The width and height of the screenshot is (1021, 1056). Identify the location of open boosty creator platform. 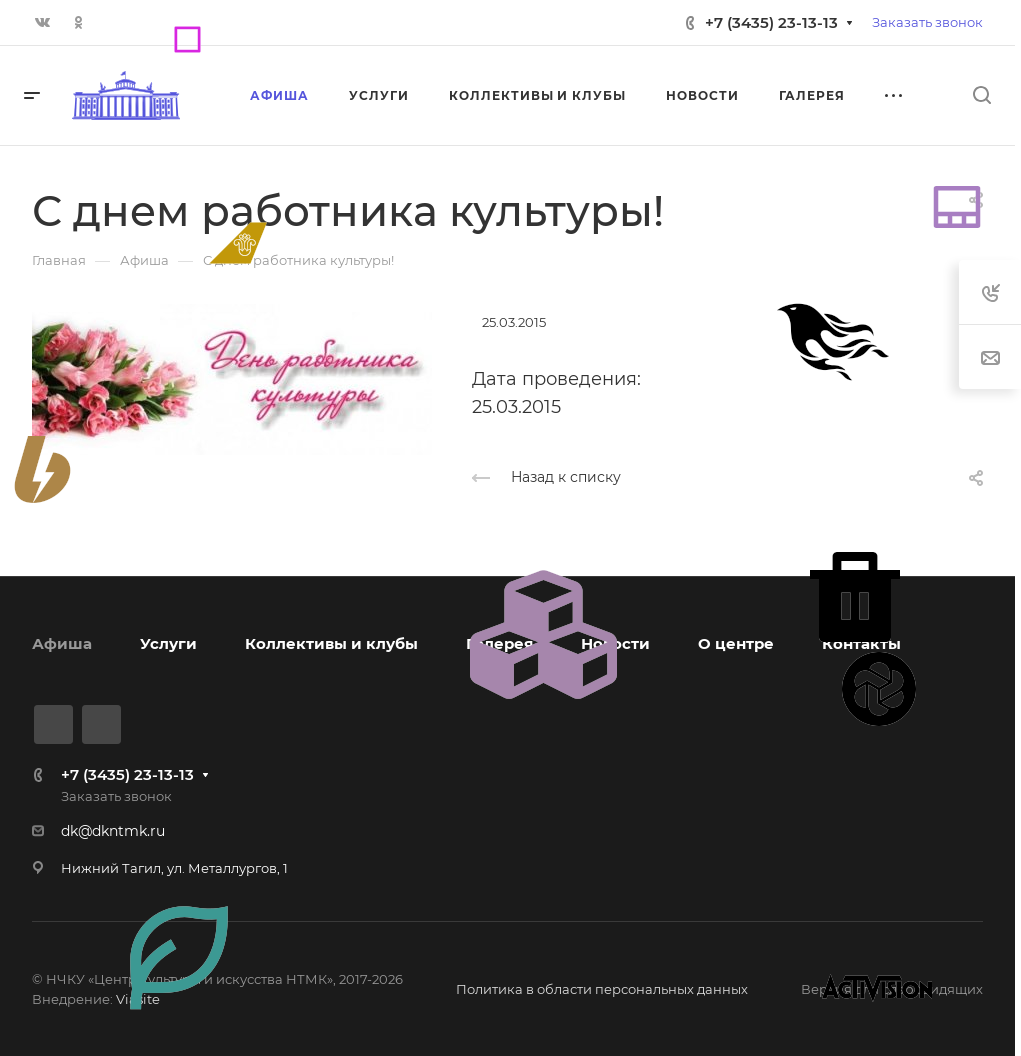
(42, 469).